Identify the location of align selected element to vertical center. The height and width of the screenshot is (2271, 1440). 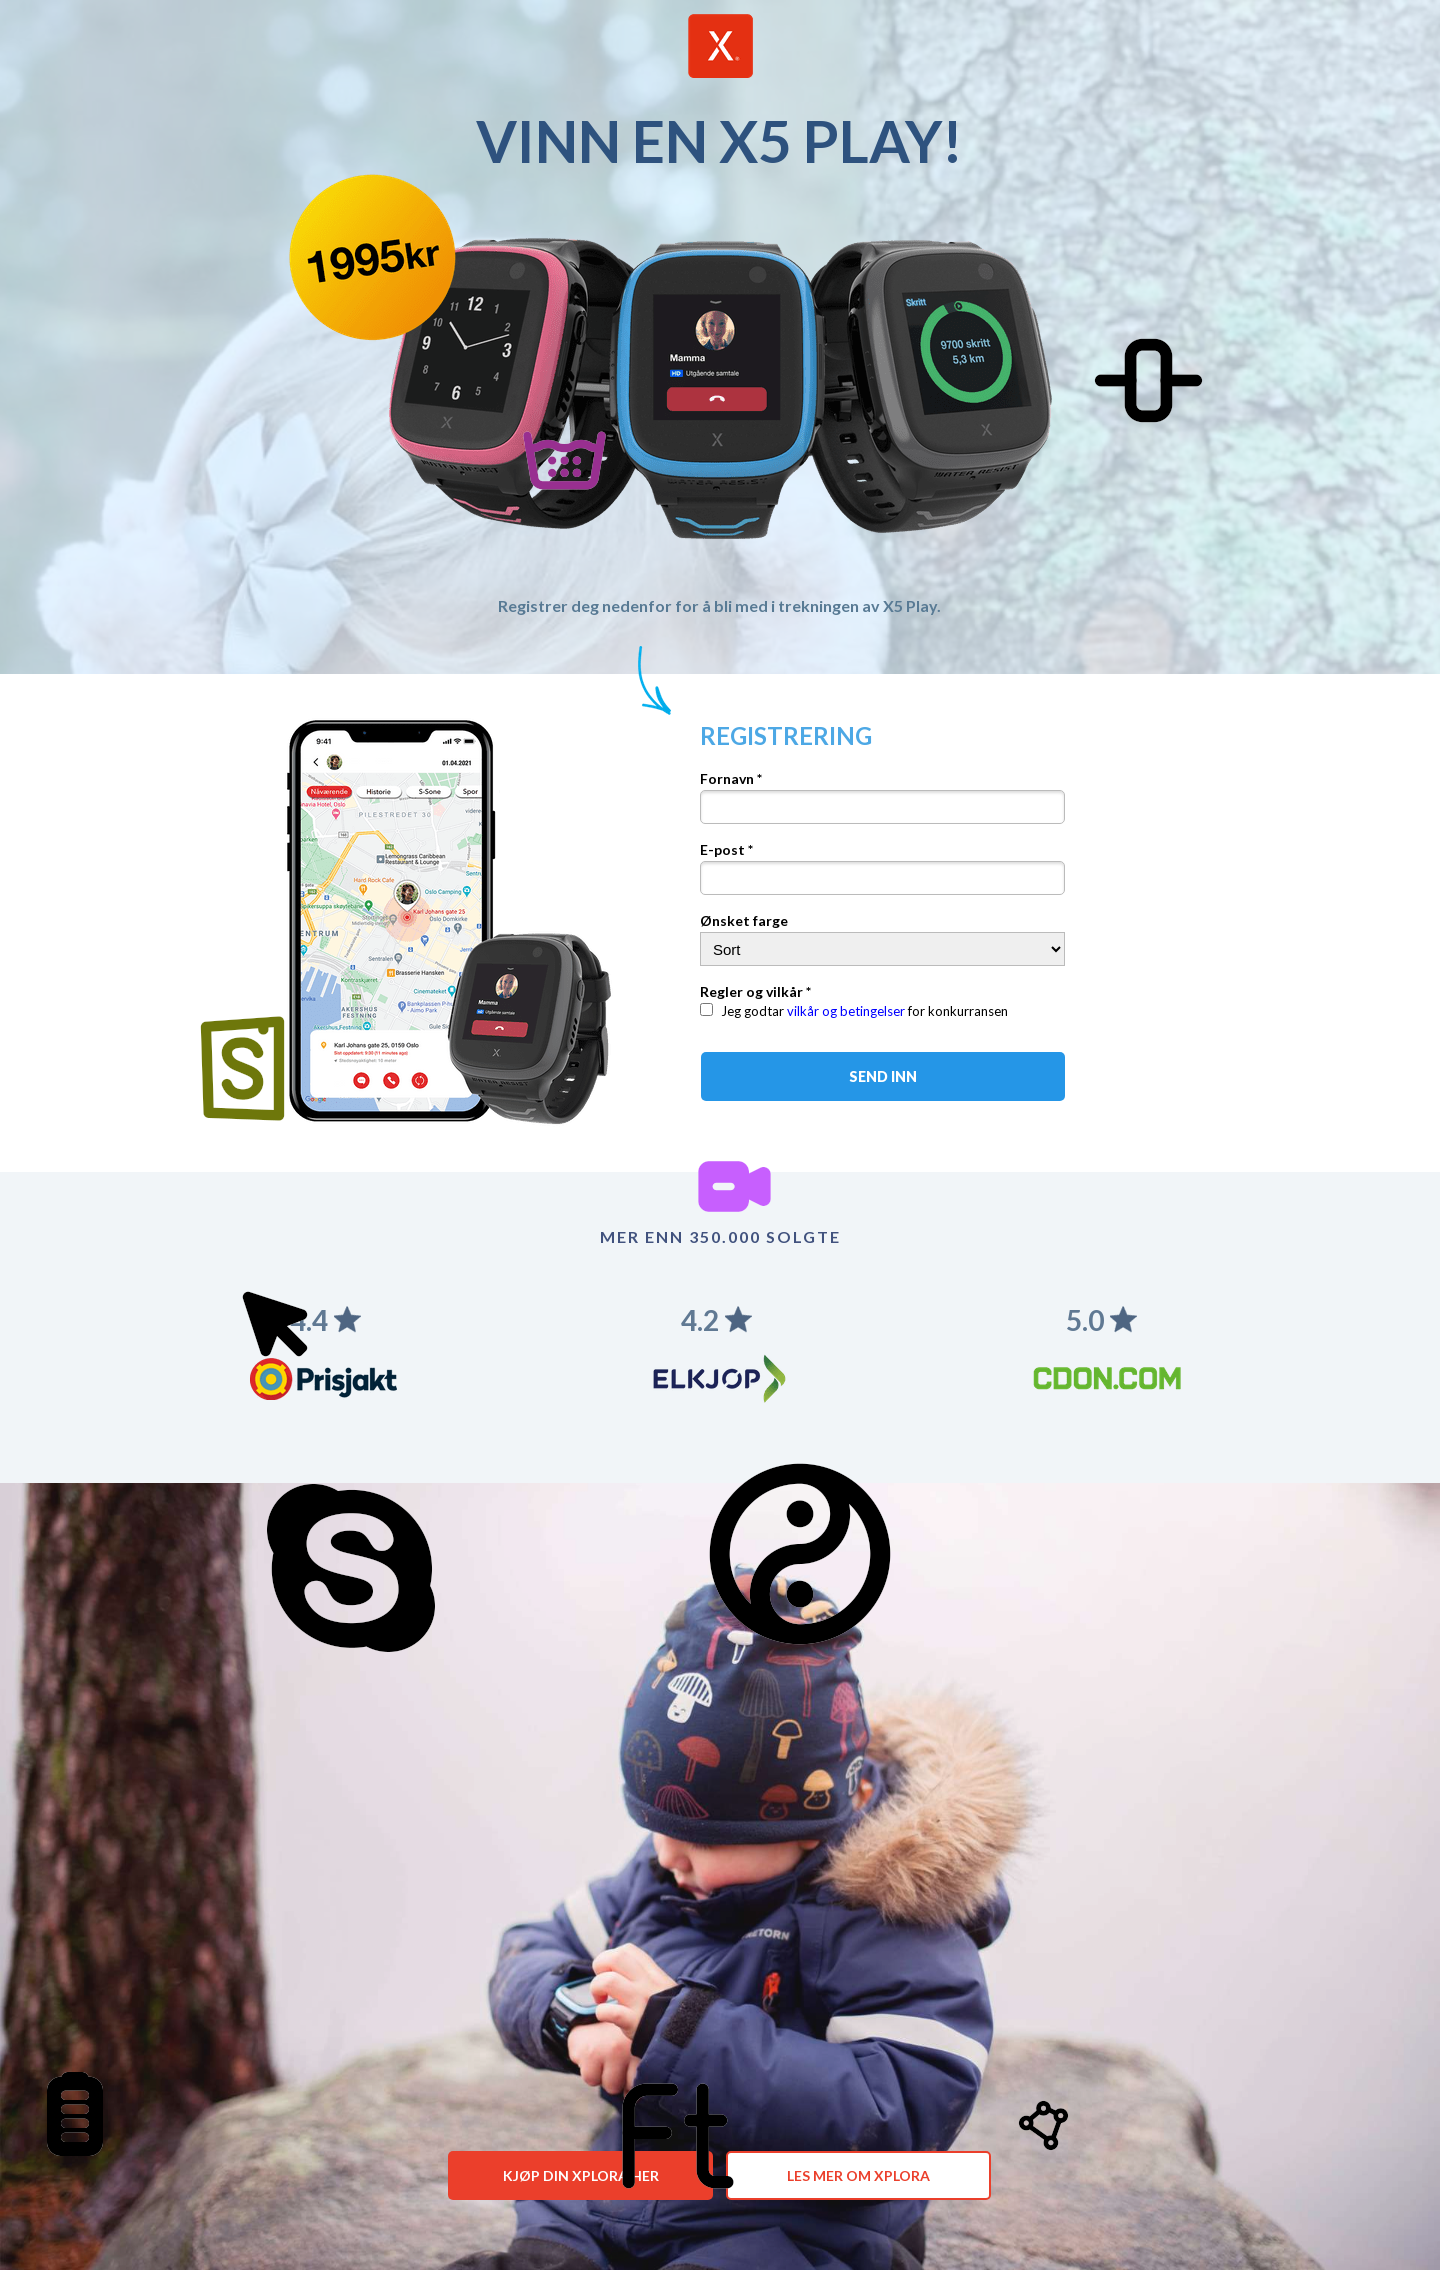
(1148, 380).